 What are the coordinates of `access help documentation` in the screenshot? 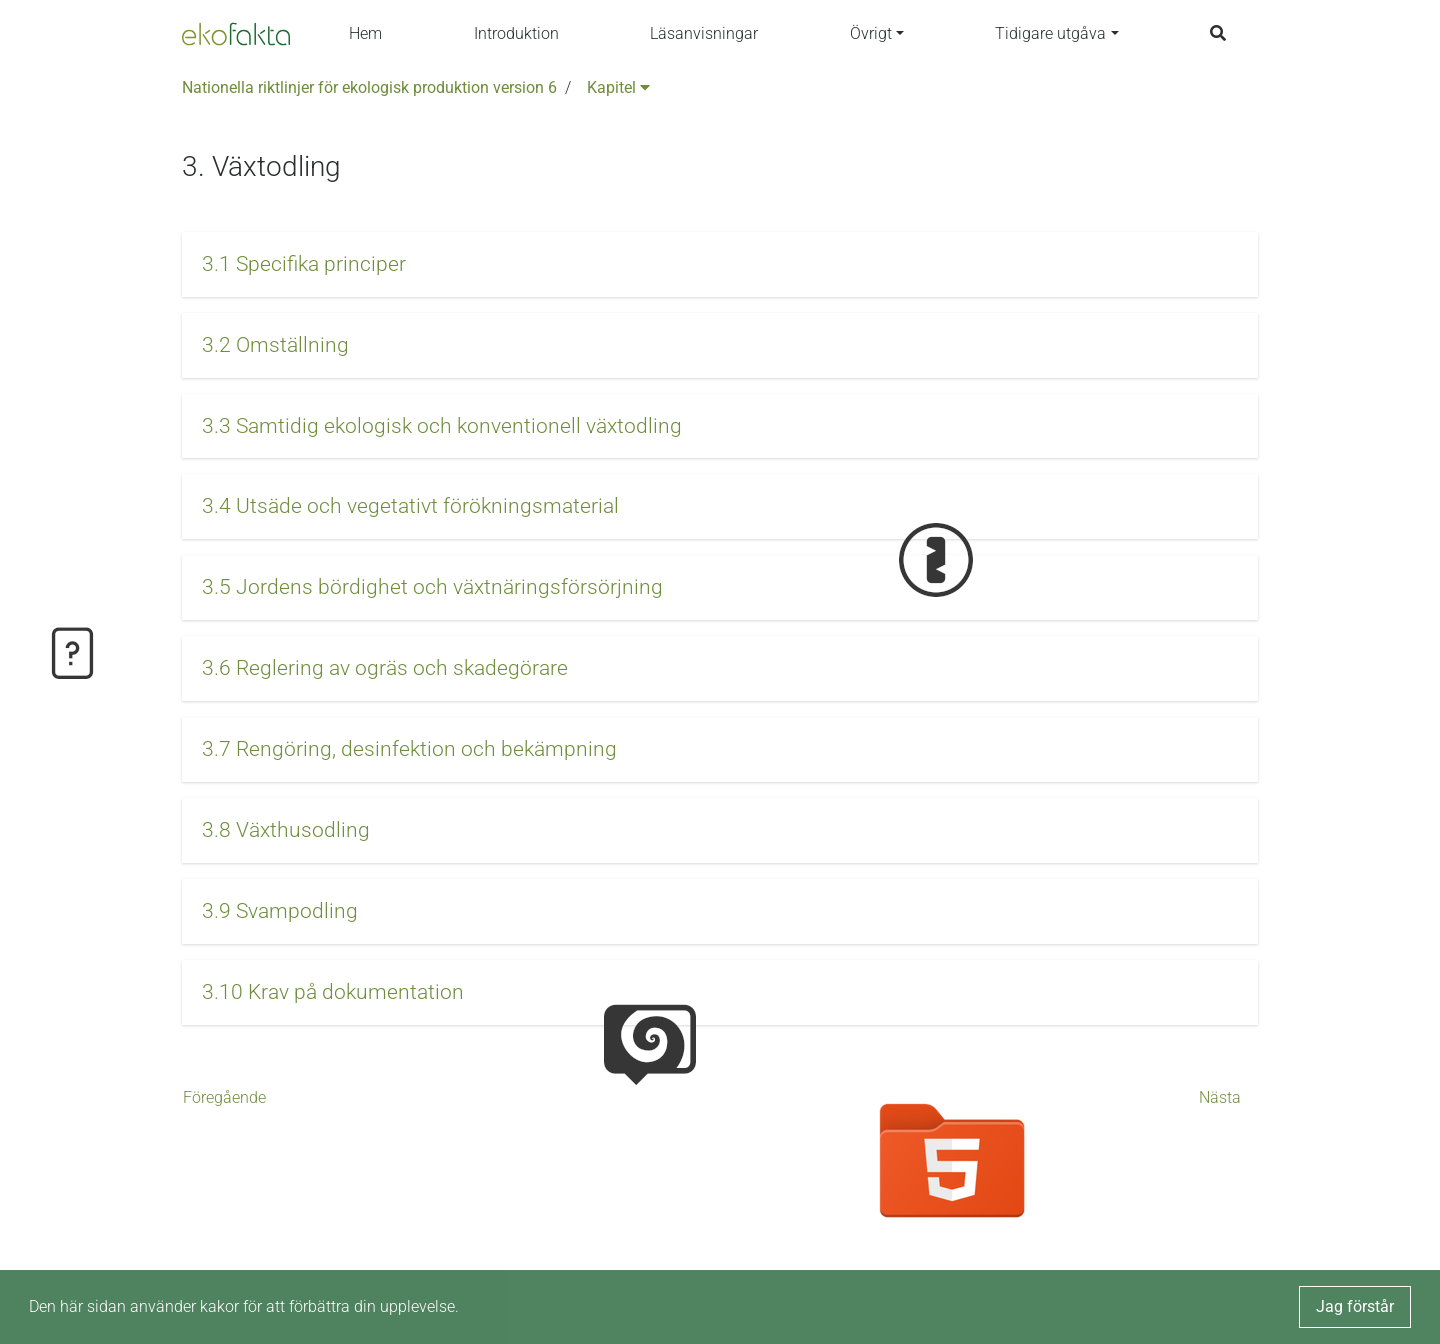 It's located at (72, 651).